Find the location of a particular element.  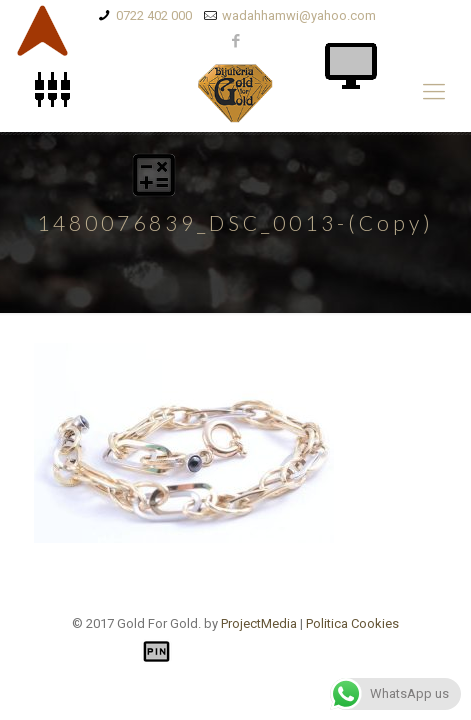

enter or manage your PIN code is located at coordinates (156, 651).